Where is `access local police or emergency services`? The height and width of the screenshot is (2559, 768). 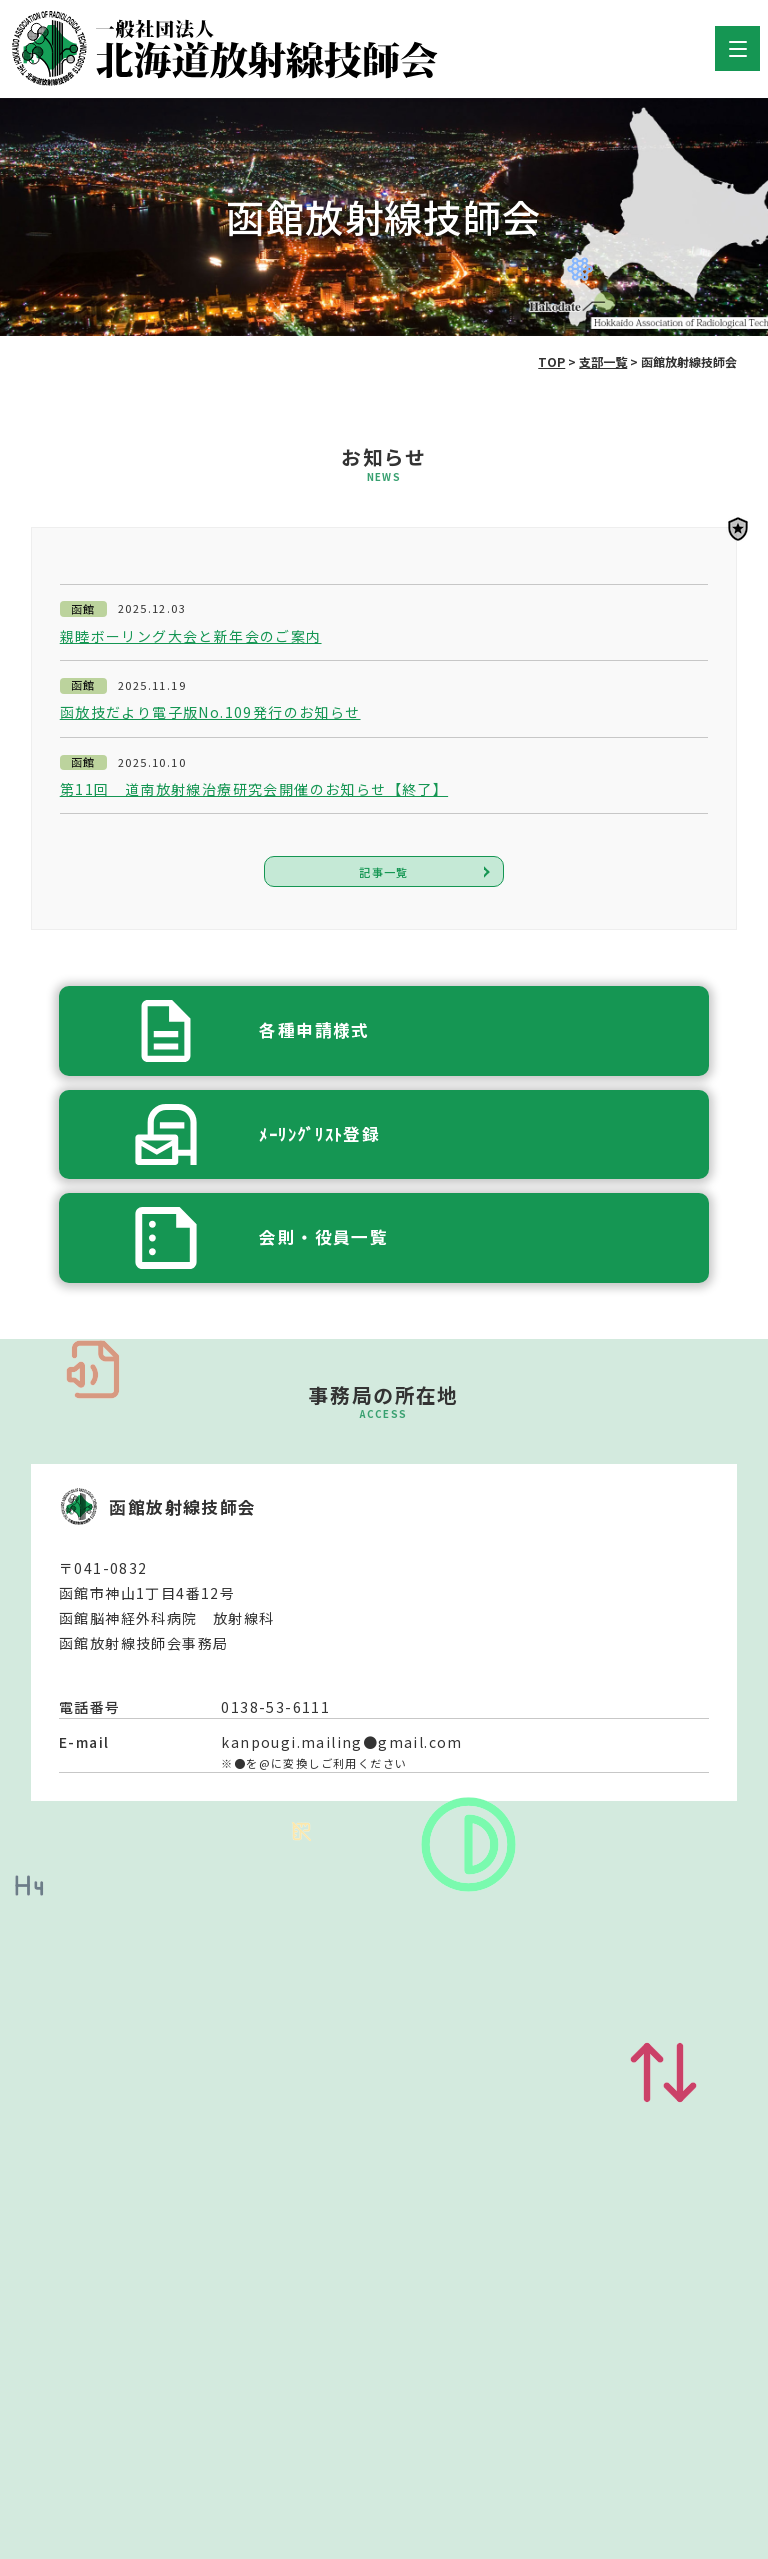 access local police or emergency services is located at coordinates (738, 529).